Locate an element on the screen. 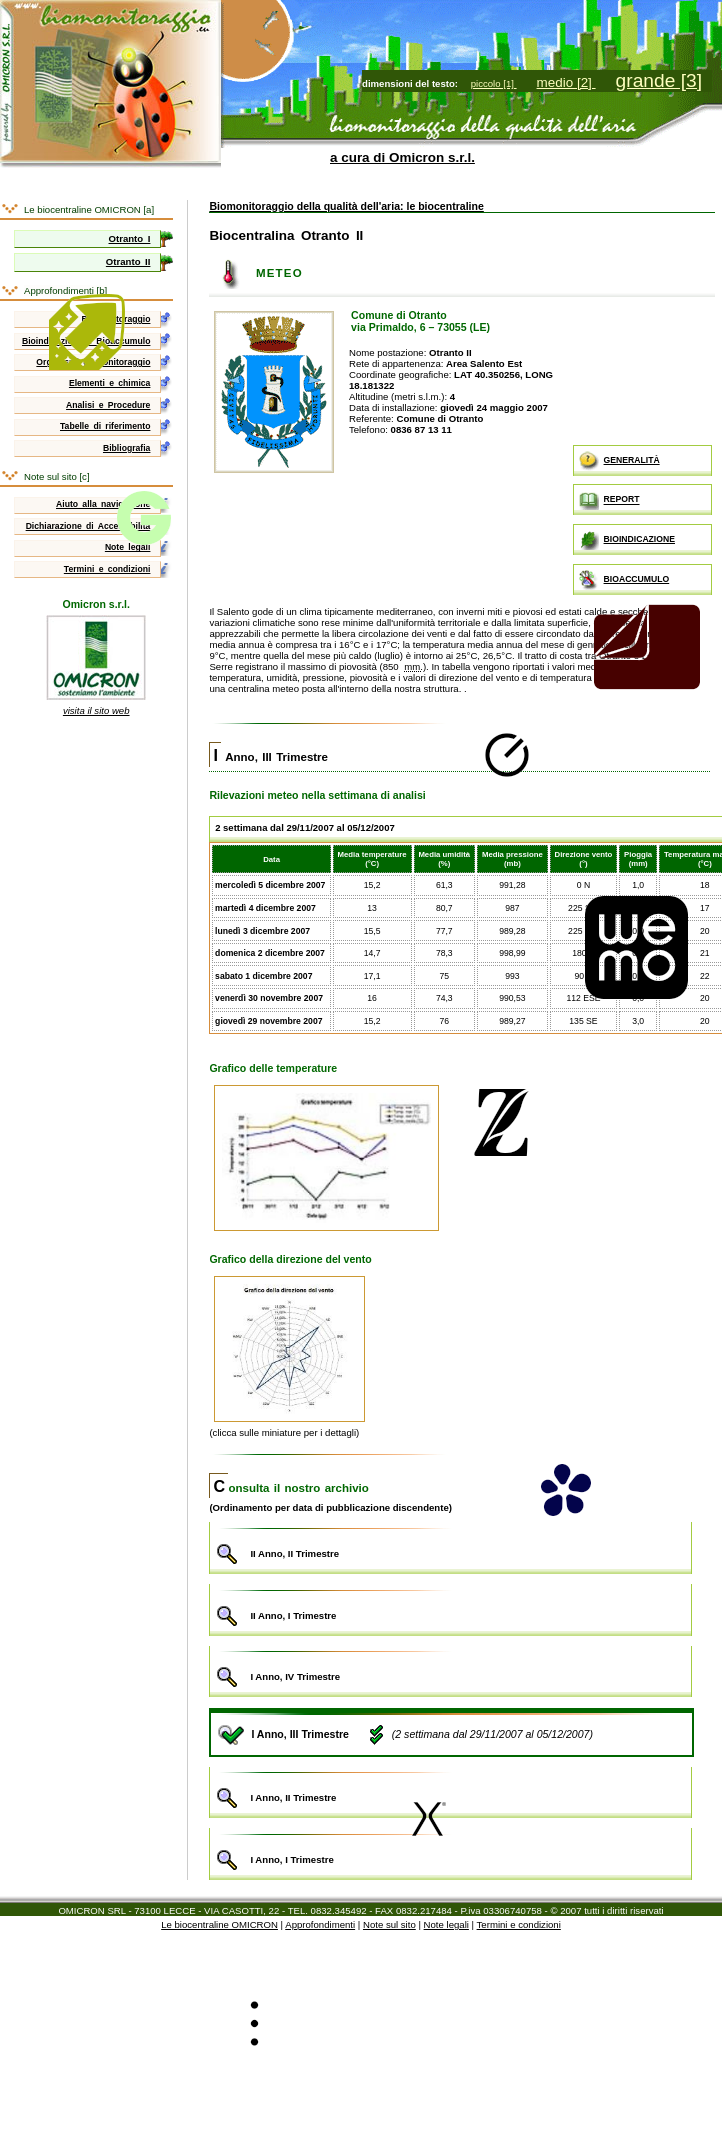 The image size is (722, 2145). chemex brand logo is located at coordinates (429, 1819).